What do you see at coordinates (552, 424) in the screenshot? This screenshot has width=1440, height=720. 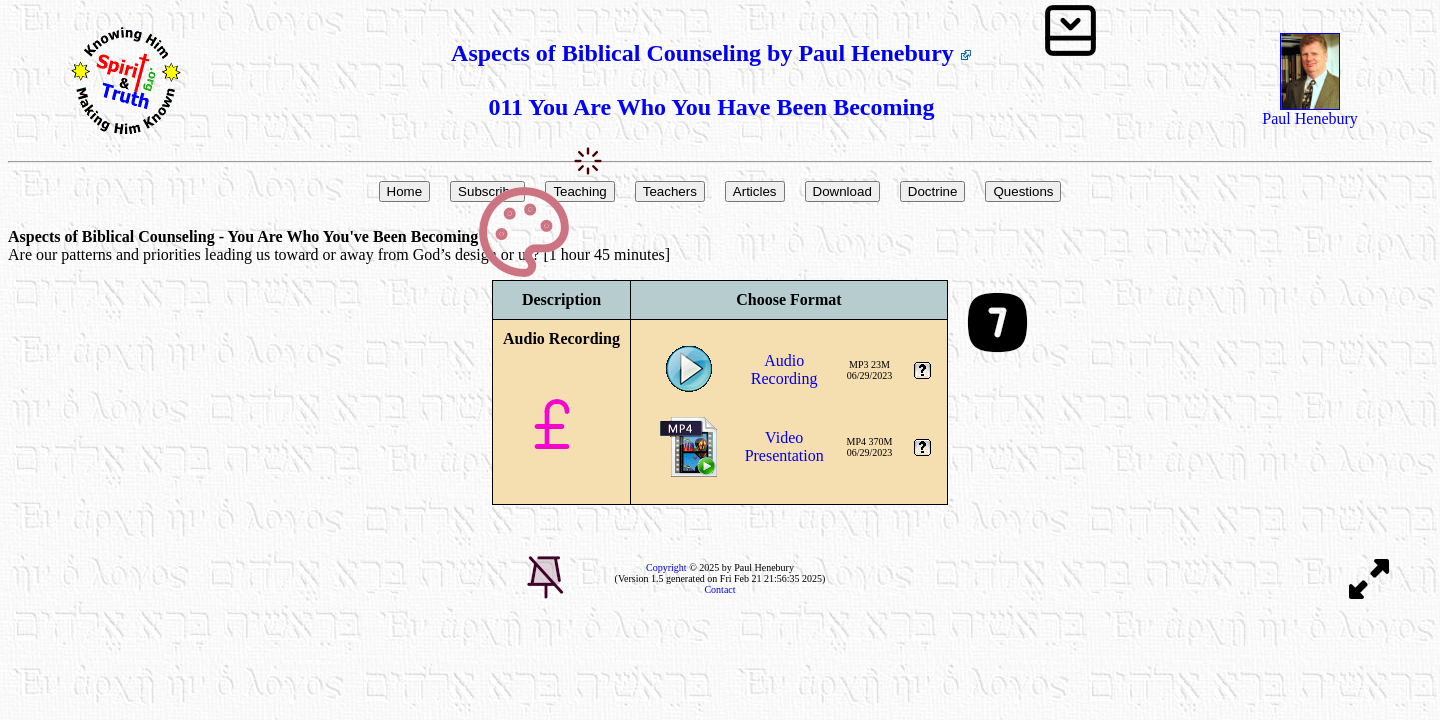 I see `view pricing in British pounds` at bounding box center [552, 424].